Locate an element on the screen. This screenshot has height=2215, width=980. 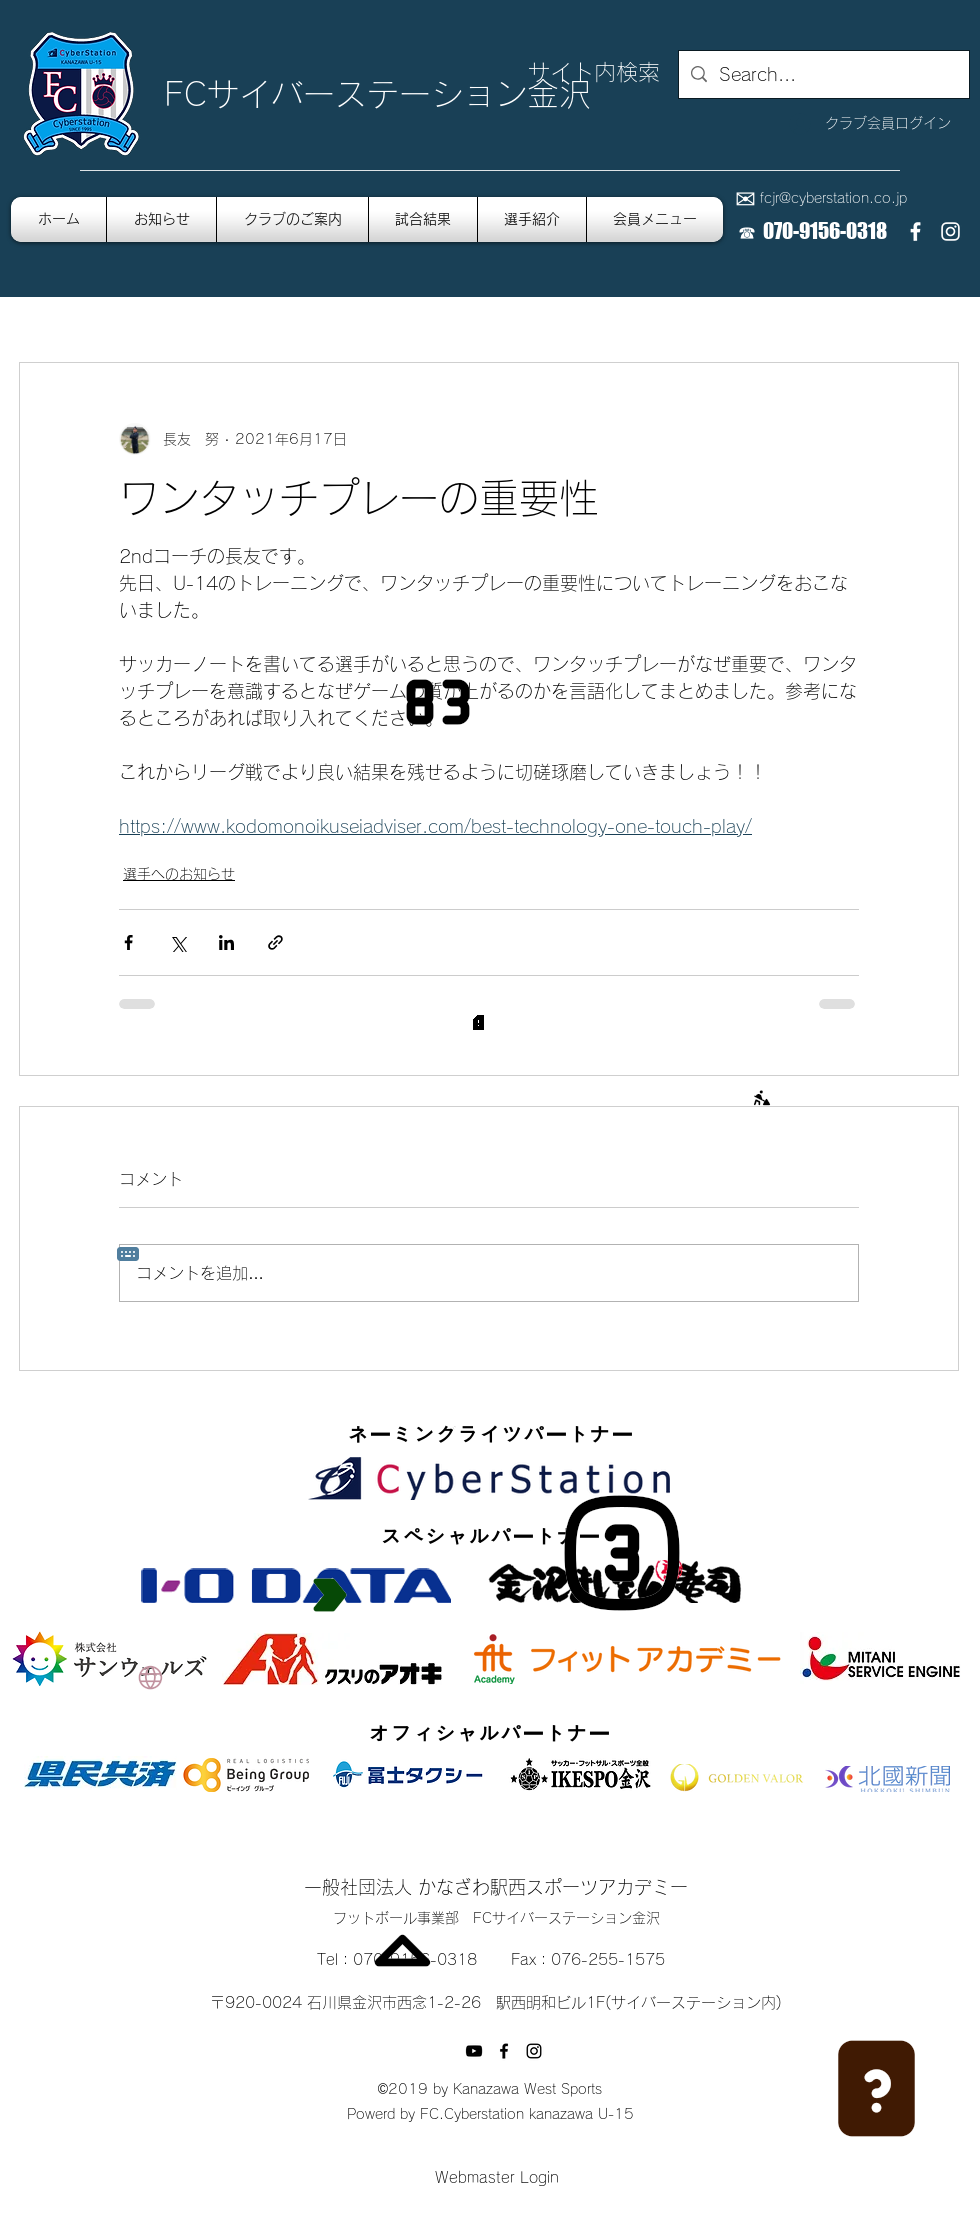
indicates construction or work in progress is located at coordinates (762, 1098).